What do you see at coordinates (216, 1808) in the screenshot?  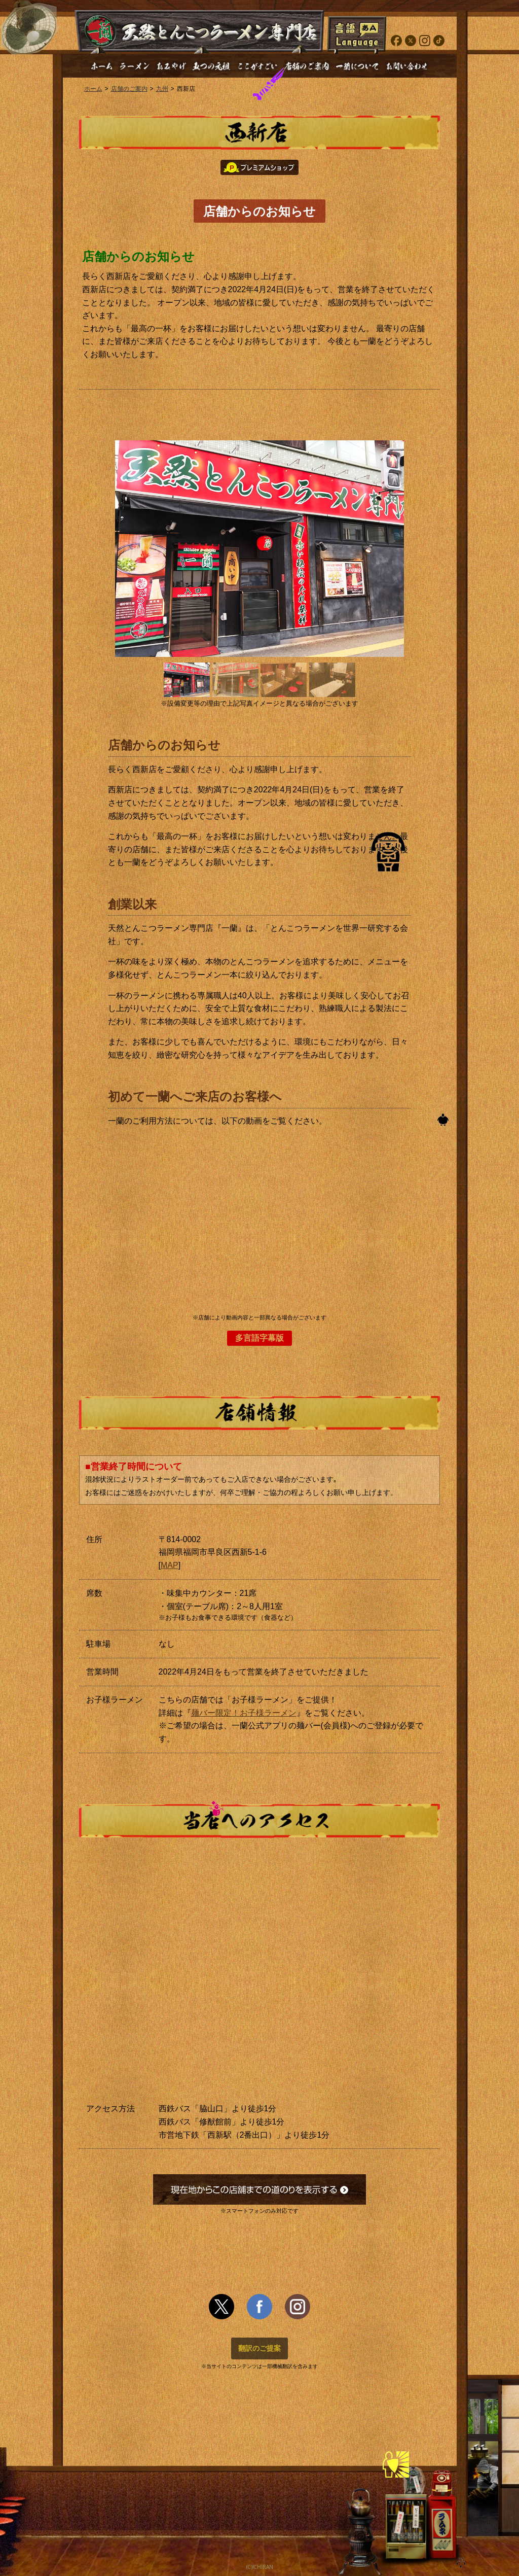 I see `winter or holiday-themed content` at bounding box center [216, 1808].